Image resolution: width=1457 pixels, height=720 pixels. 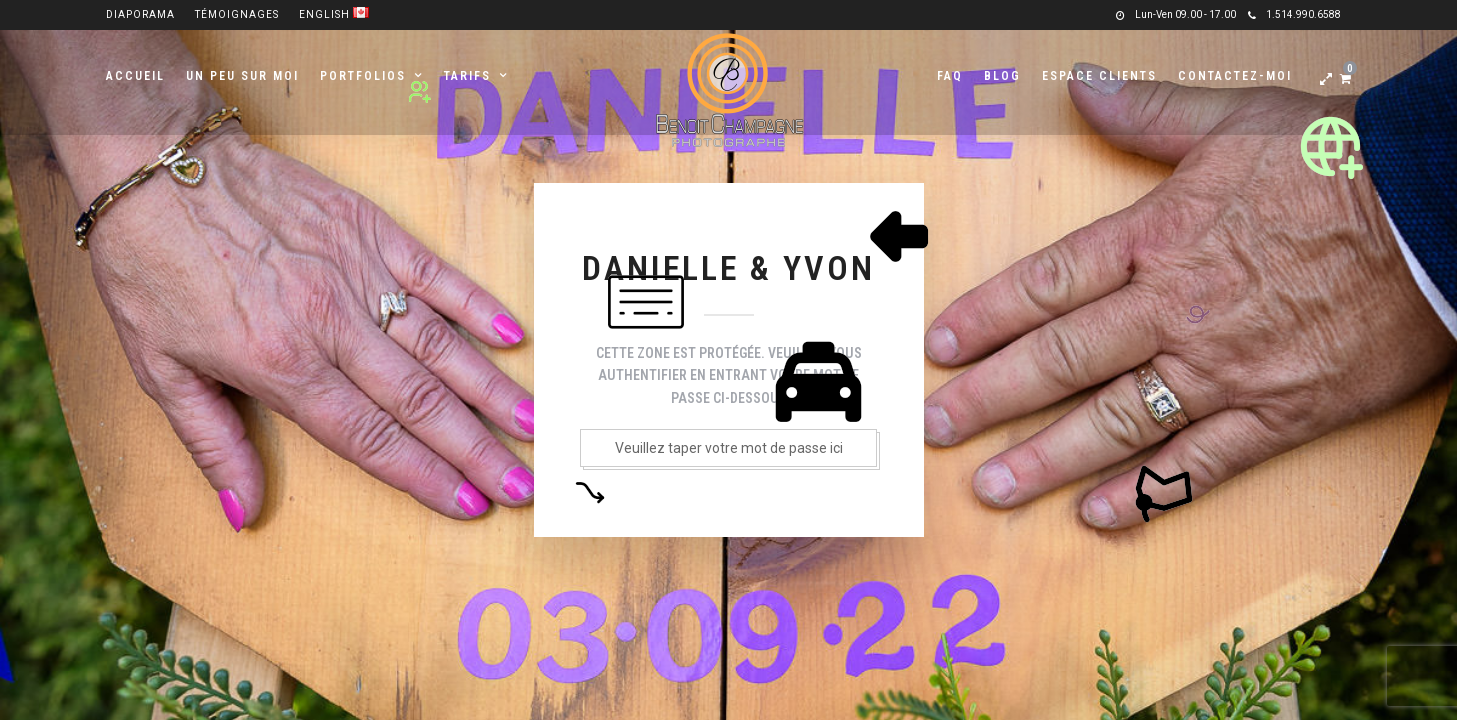 I want to click on add a new team member, so click(x=419, y=91).